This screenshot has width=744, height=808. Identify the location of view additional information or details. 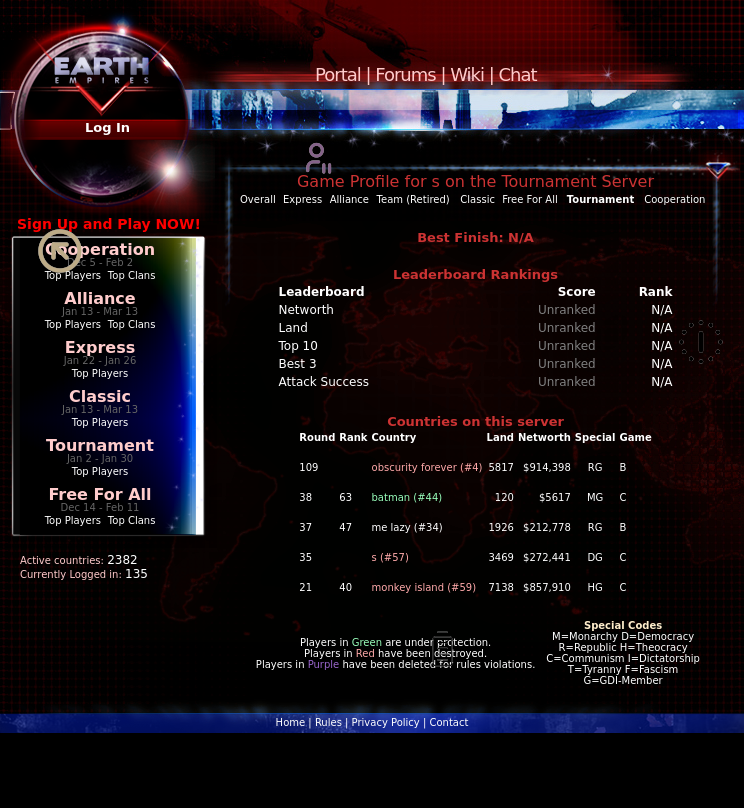
(701, 342).